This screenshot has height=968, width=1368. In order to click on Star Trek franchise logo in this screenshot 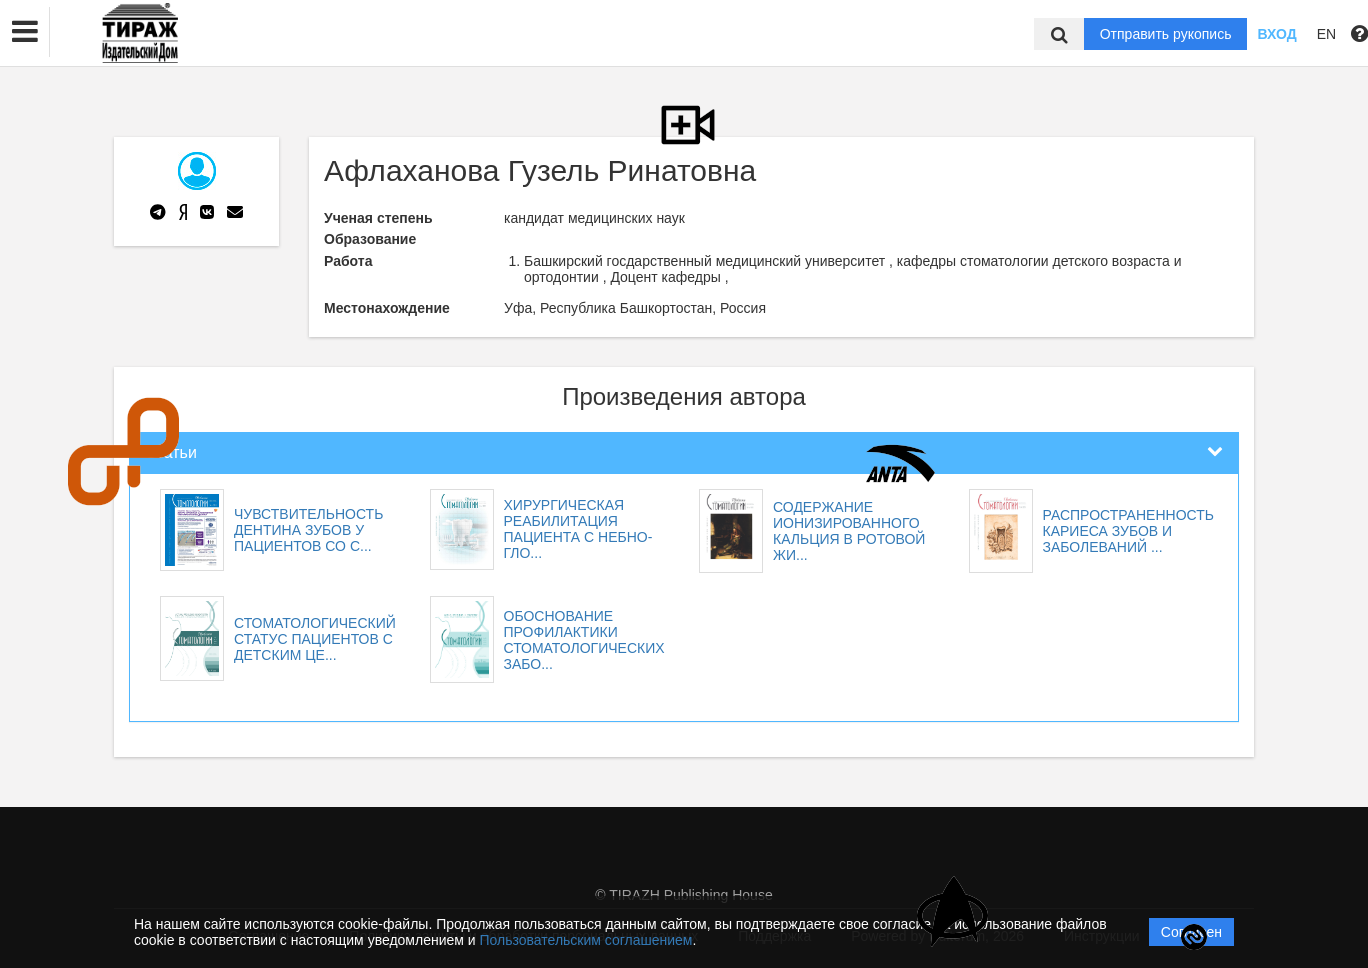, I will do `click(952, 911)`.